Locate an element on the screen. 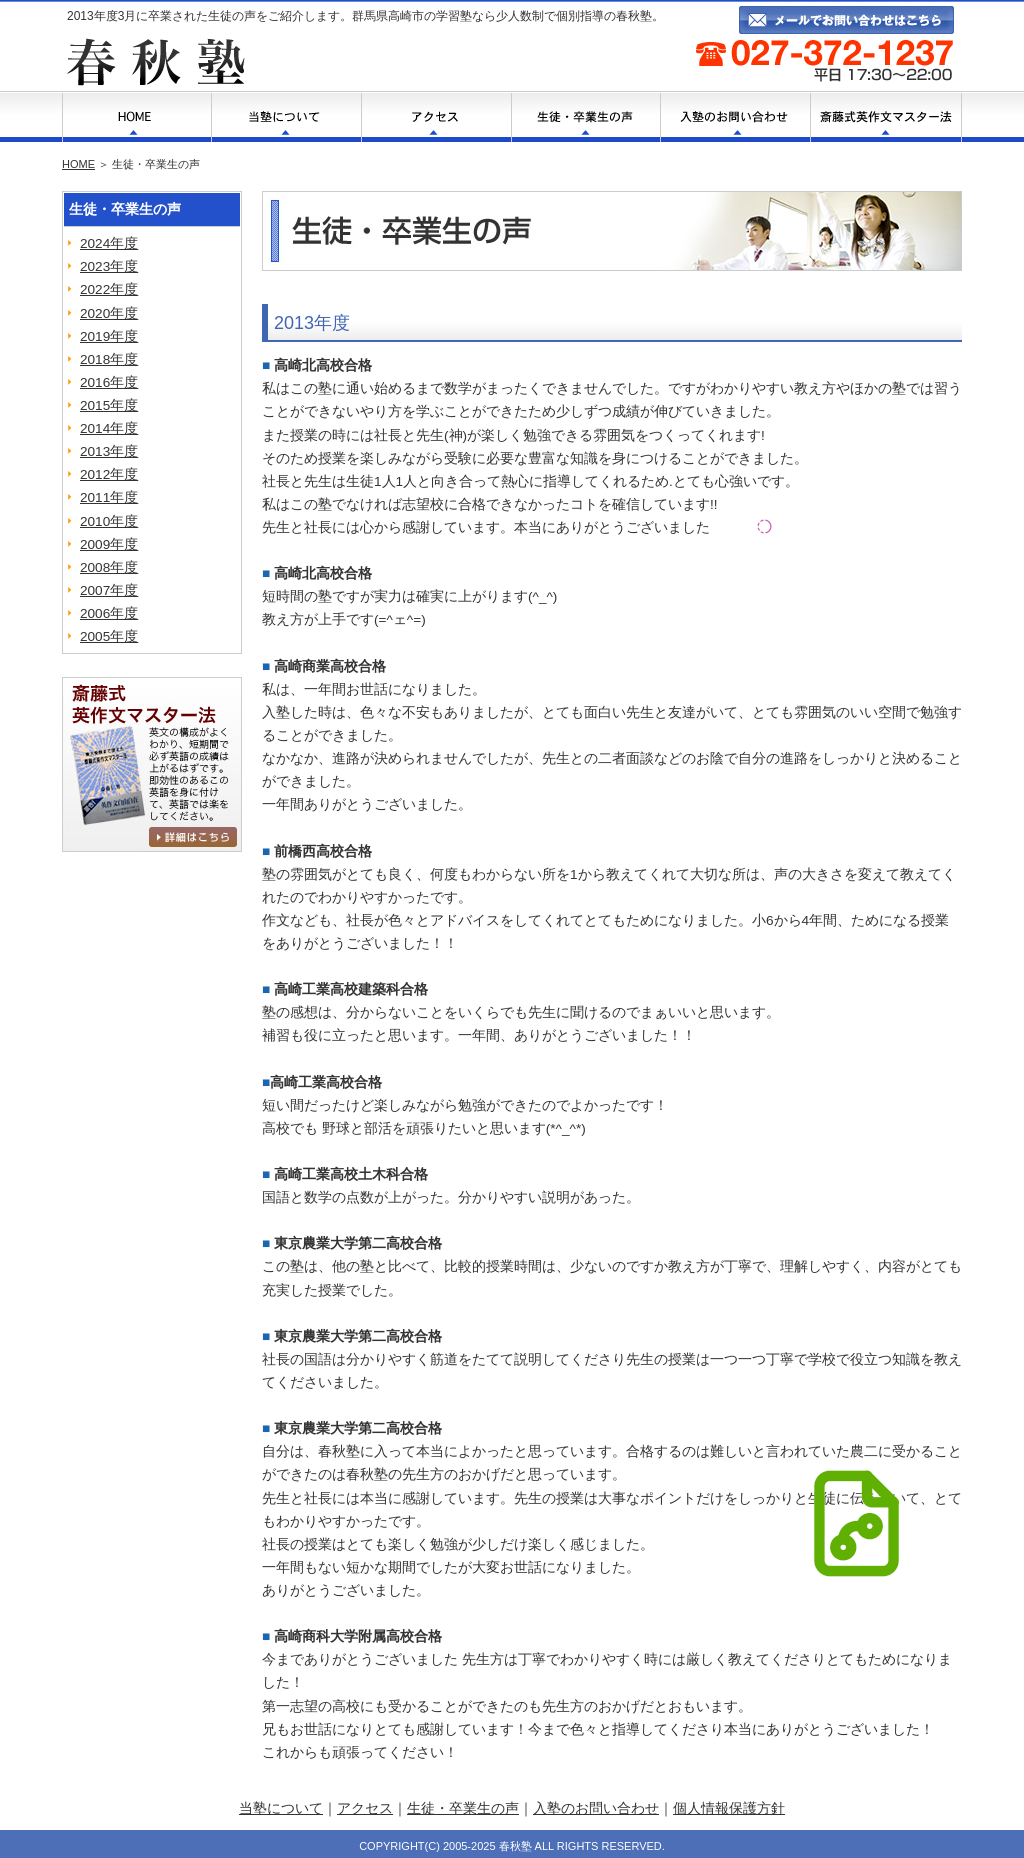 This screenshot has height=1858, width=1024. indicates loading or processing in progress is located at coordinates (764, 526).